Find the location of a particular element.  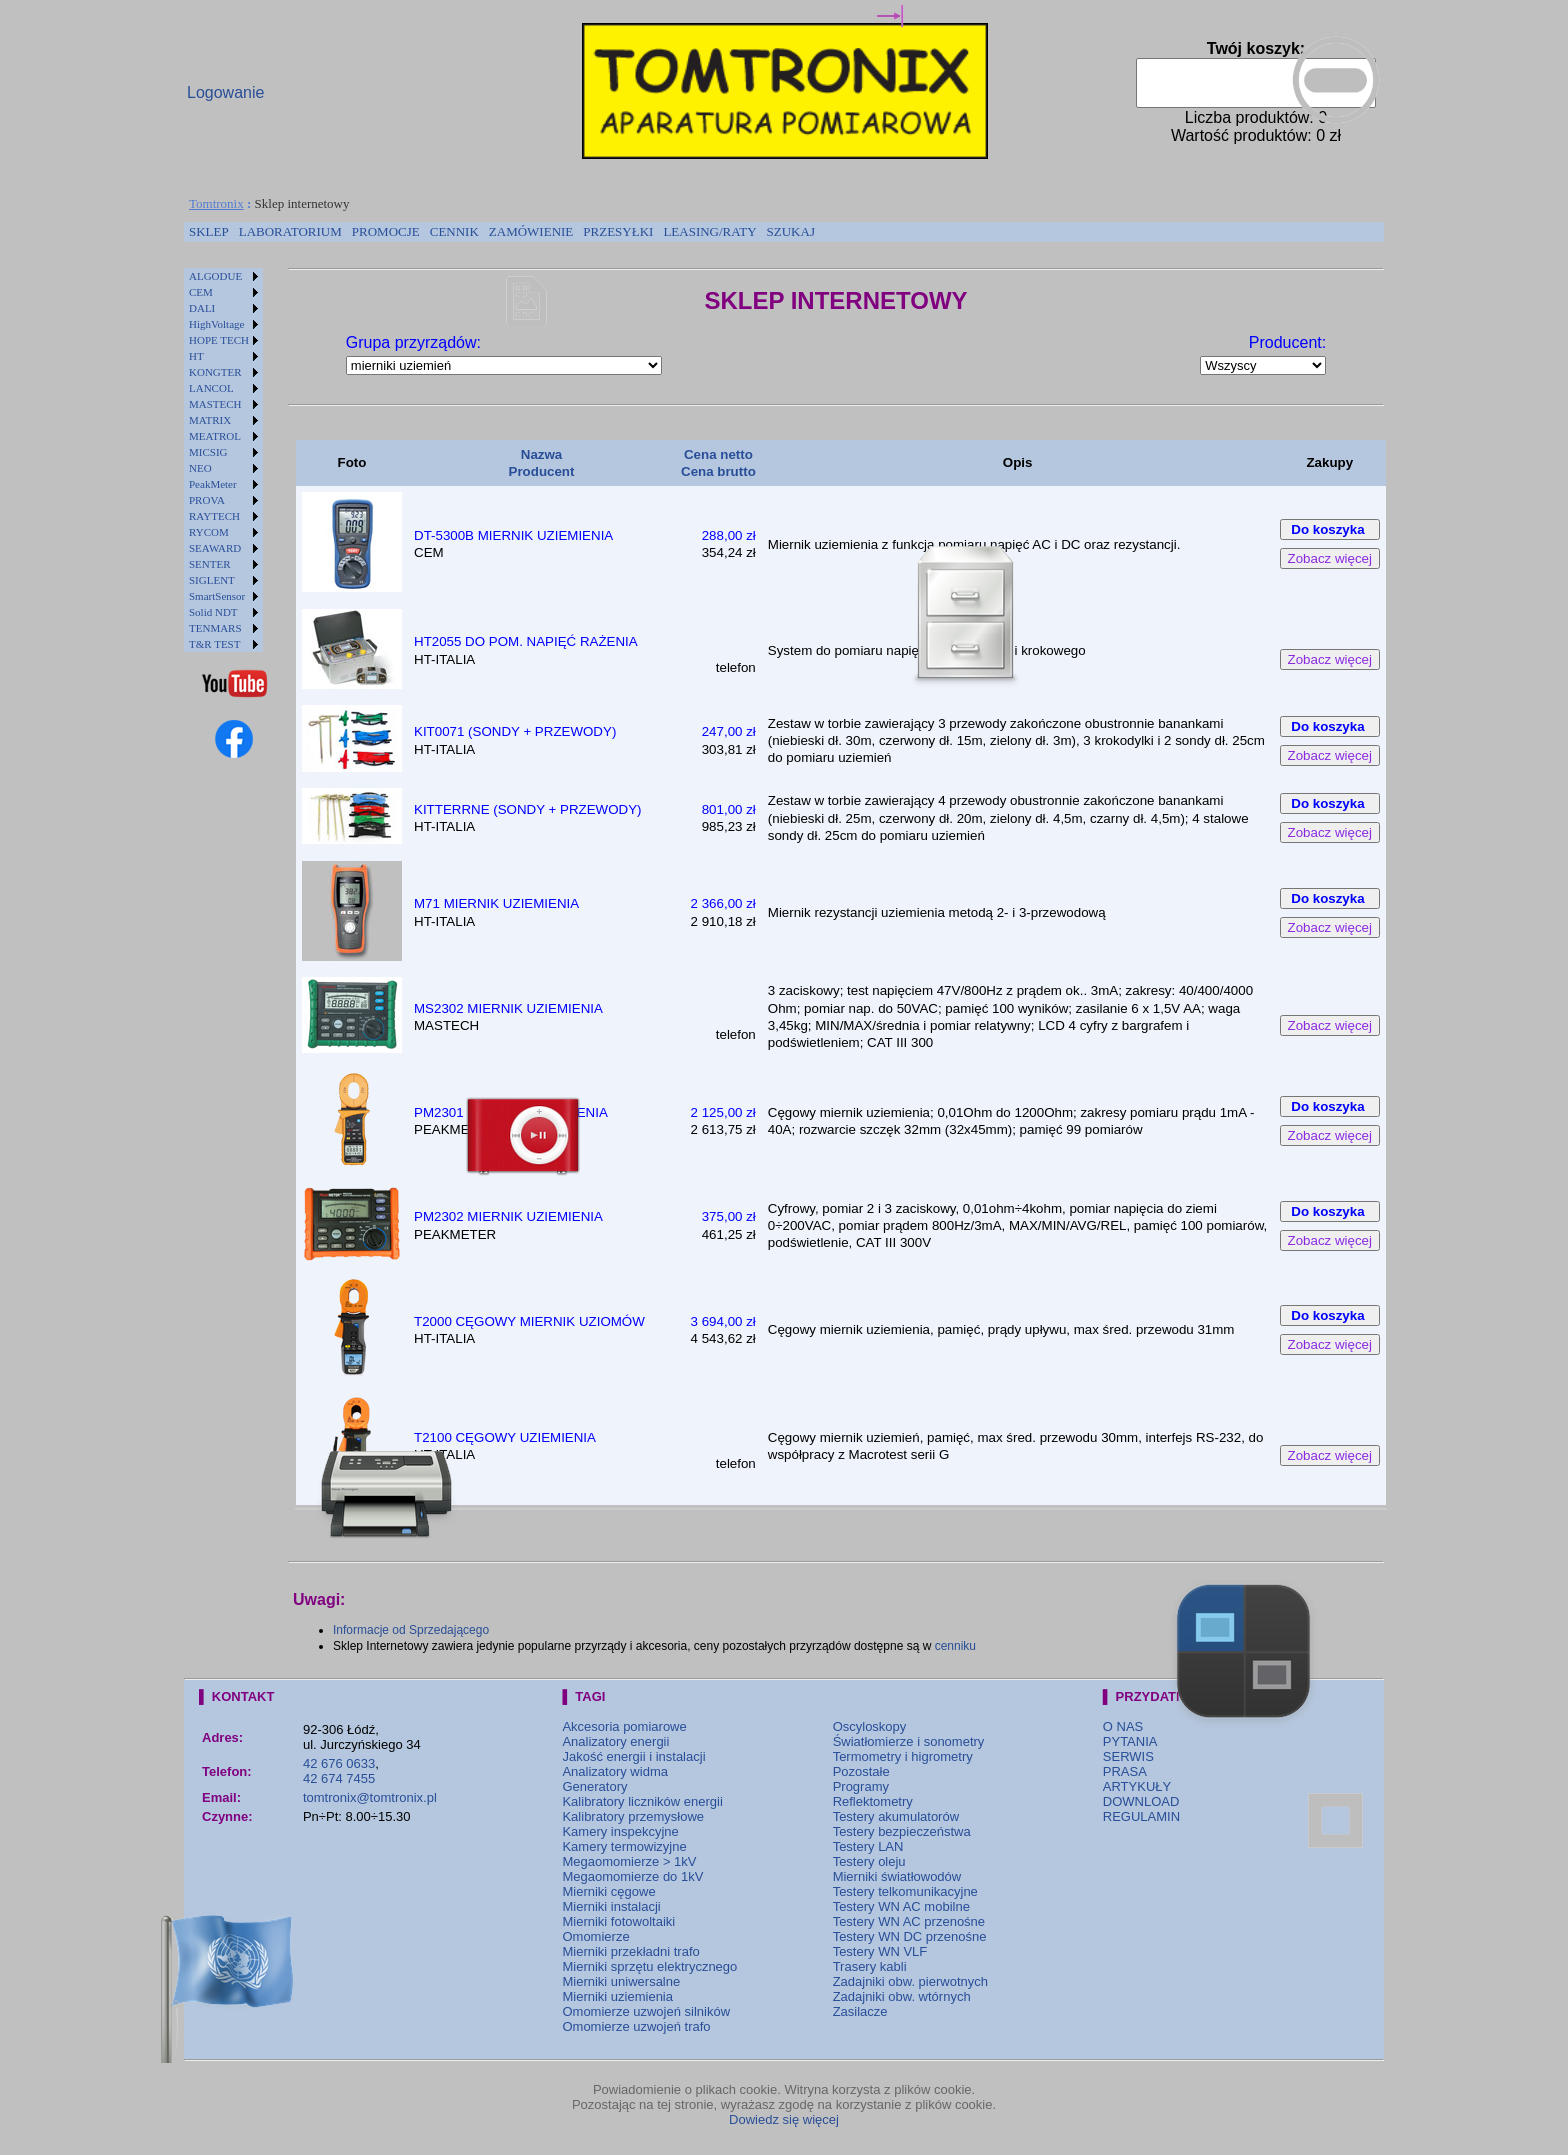

print the current document is located at coordinates (386, 1491).